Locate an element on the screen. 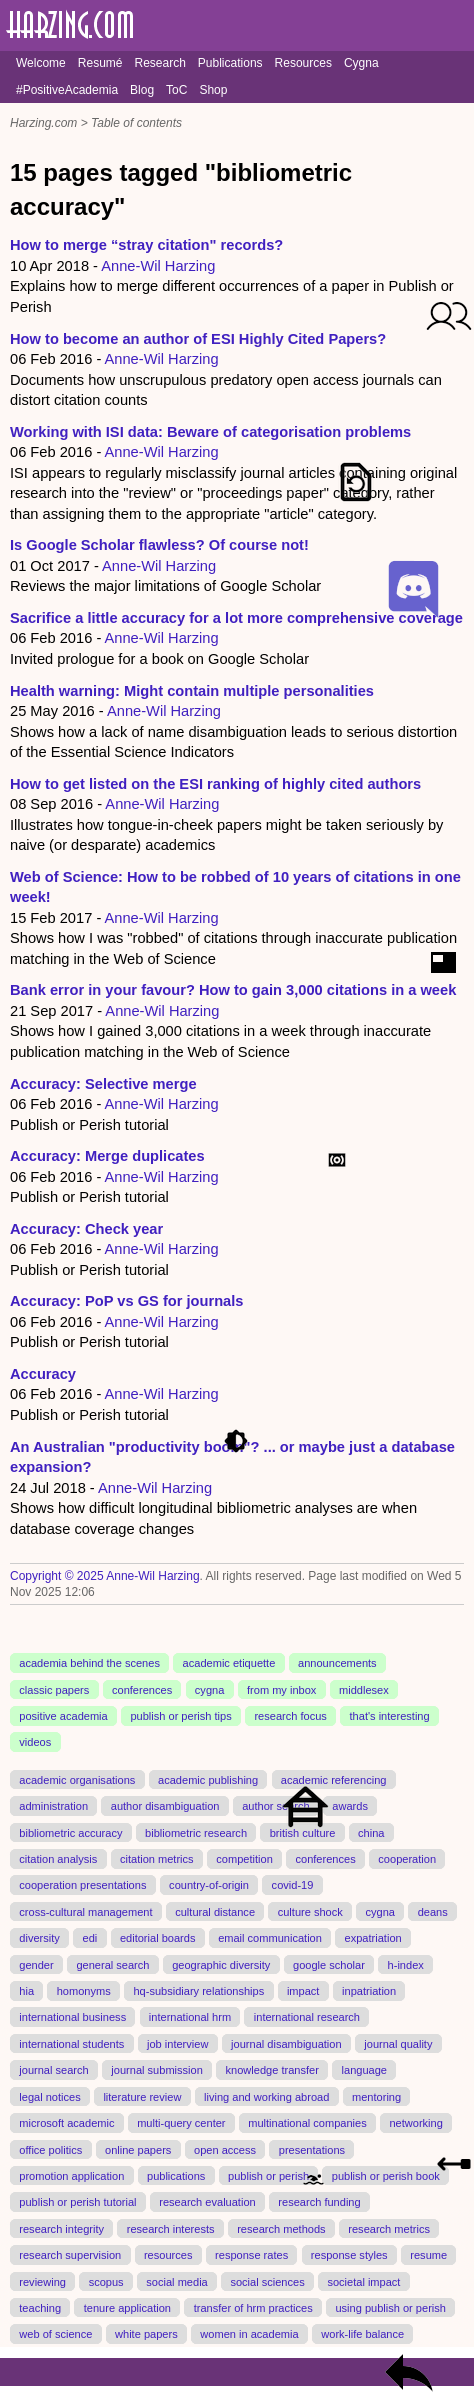 The height and width of the screenshot is (2406, 474). adjust screen brightness settings is located at coordinates (236, 1441).